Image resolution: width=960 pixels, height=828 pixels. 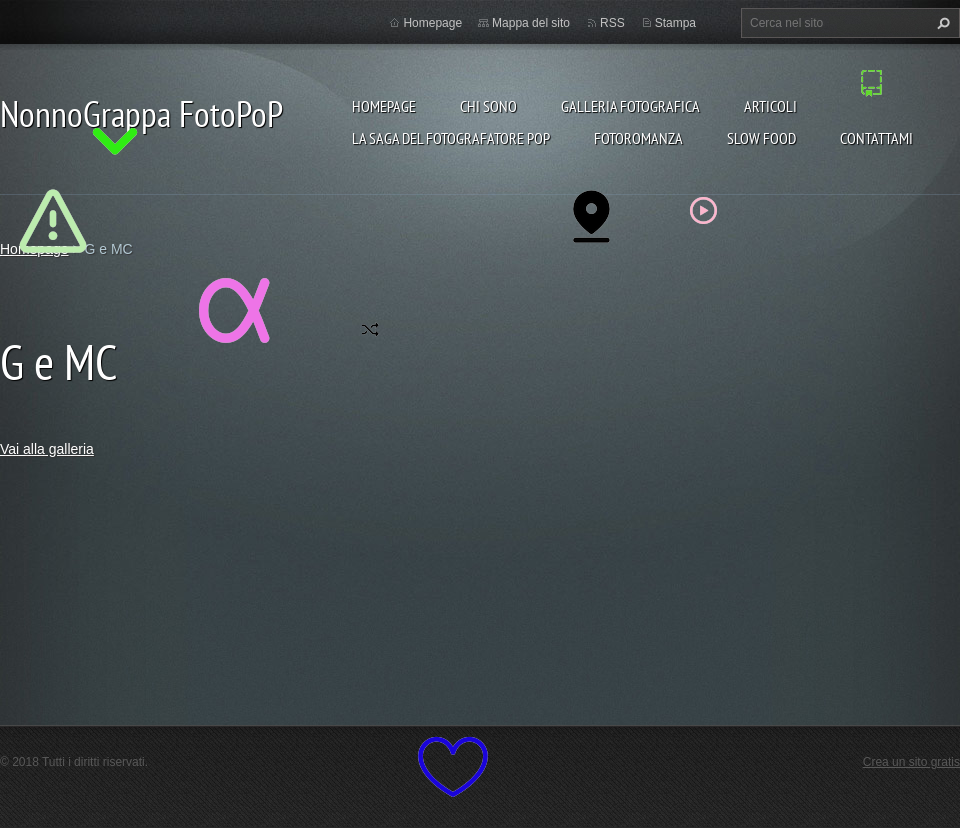 What do you see at coordinates (591, 216) in the screenshot?
I see `drop a pin to mark a location on the map` at bounding box center [591, 216].